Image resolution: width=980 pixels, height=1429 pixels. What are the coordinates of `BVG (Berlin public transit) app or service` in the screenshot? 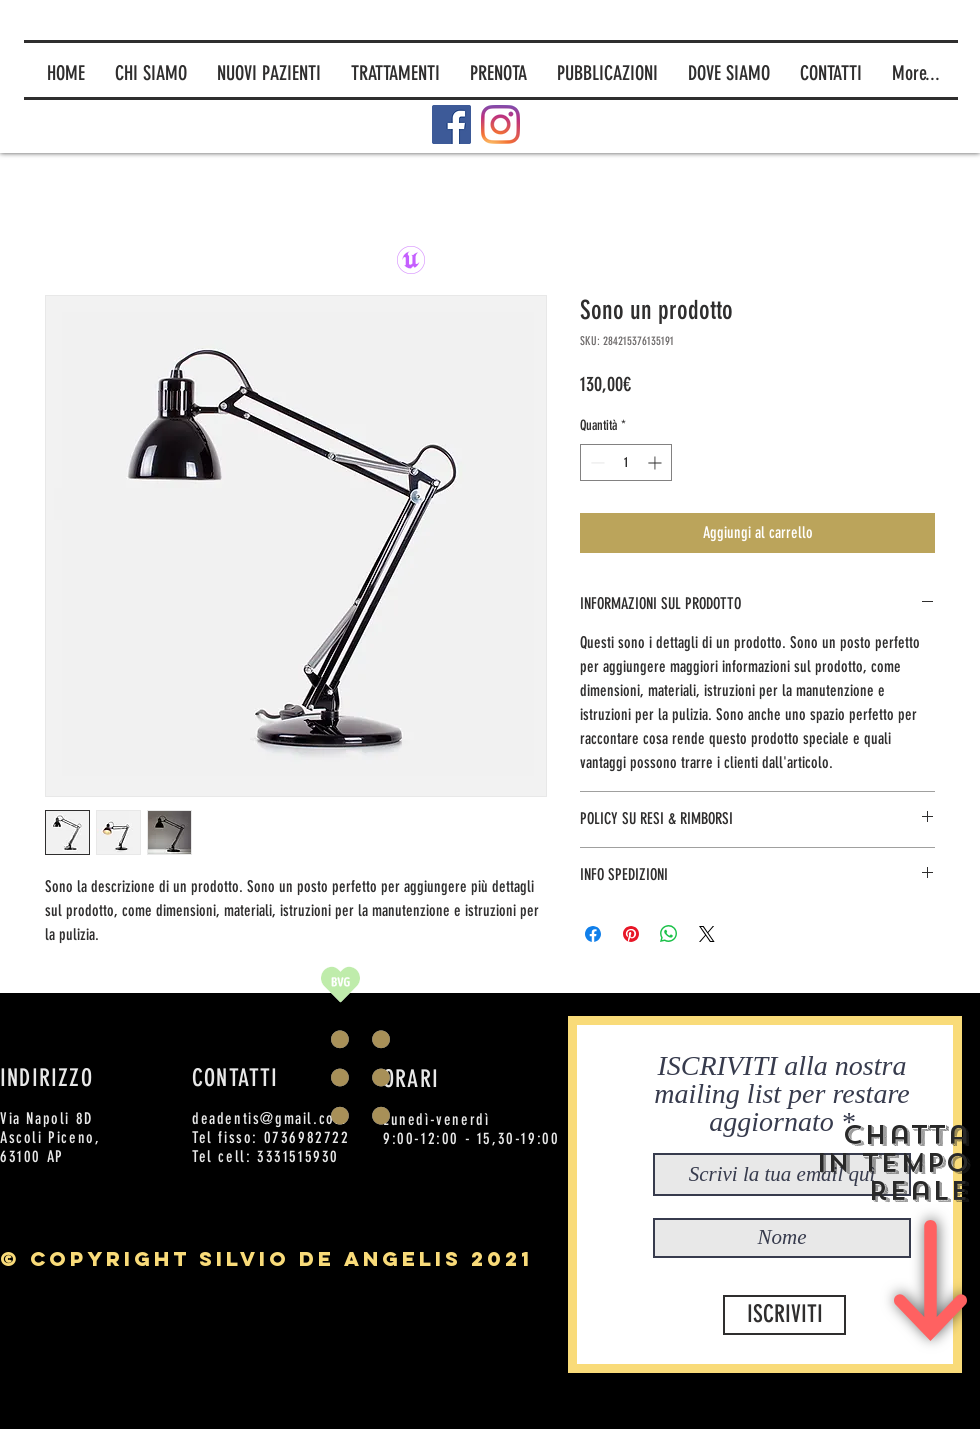 It's located at (340, 984).